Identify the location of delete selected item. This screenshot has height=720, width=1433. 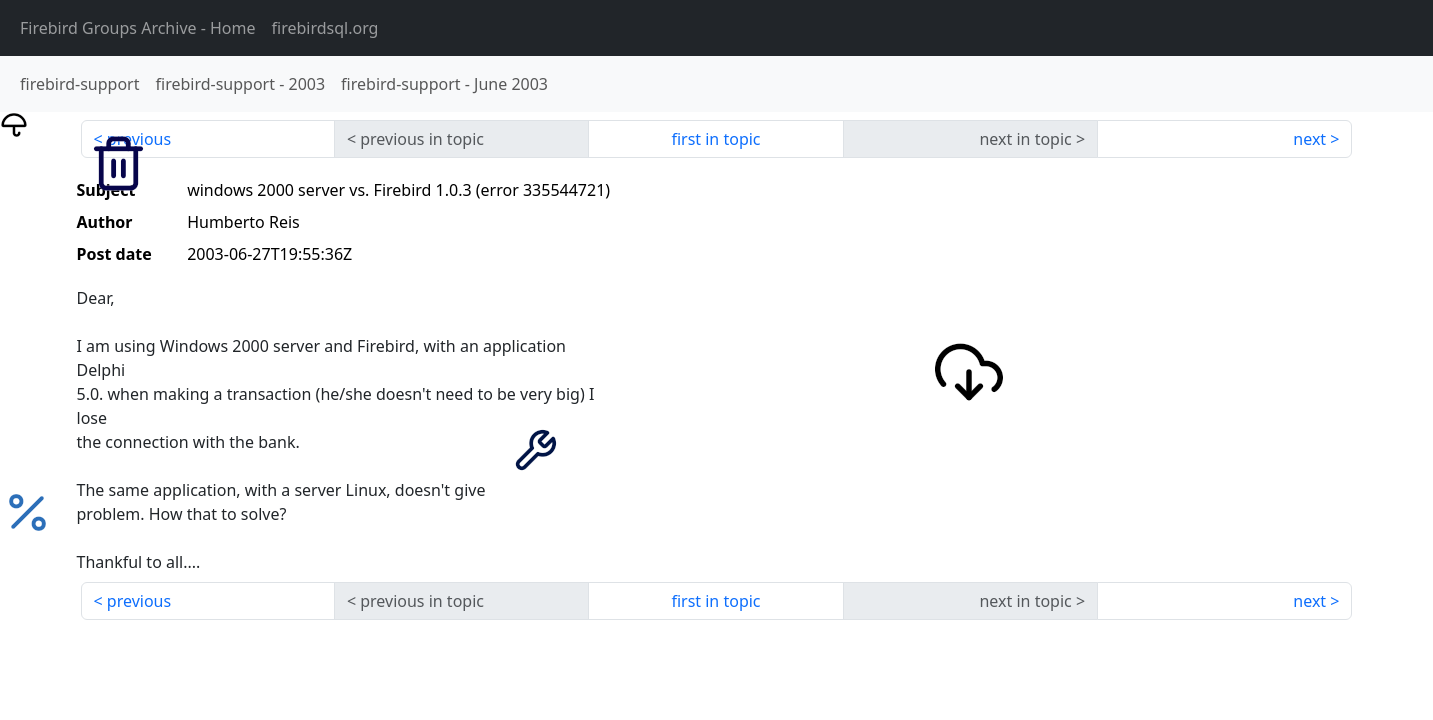
(118, 163).